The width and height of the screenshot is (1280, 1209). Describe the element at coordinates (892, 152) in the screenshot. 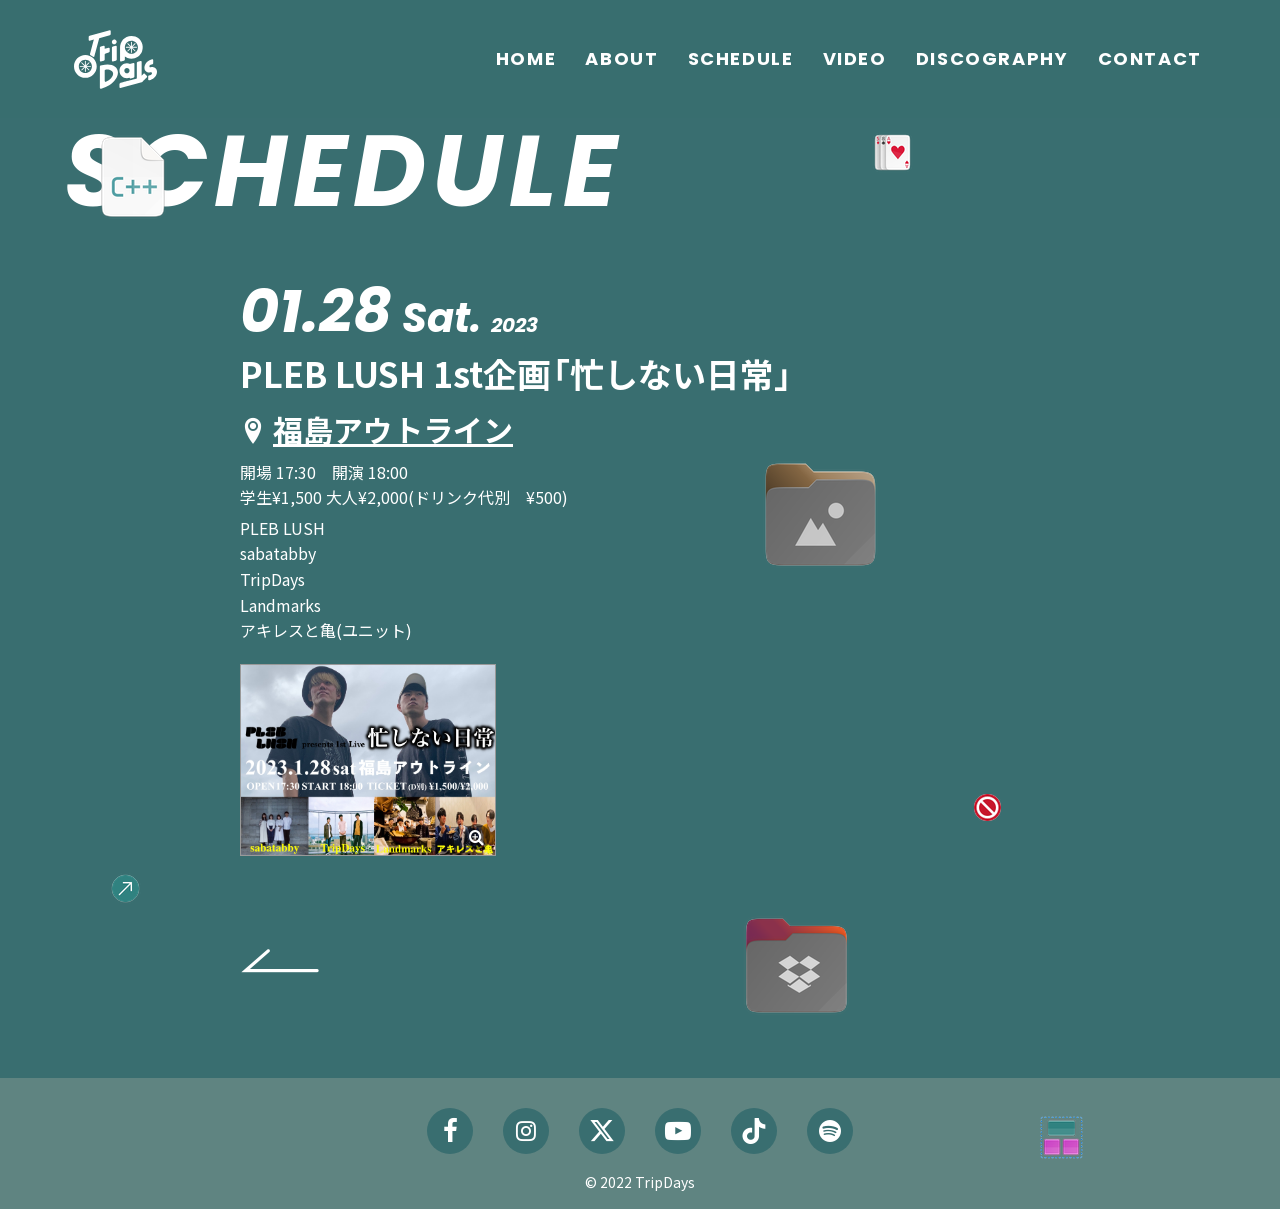

I see `open solitaire card game` at that location.